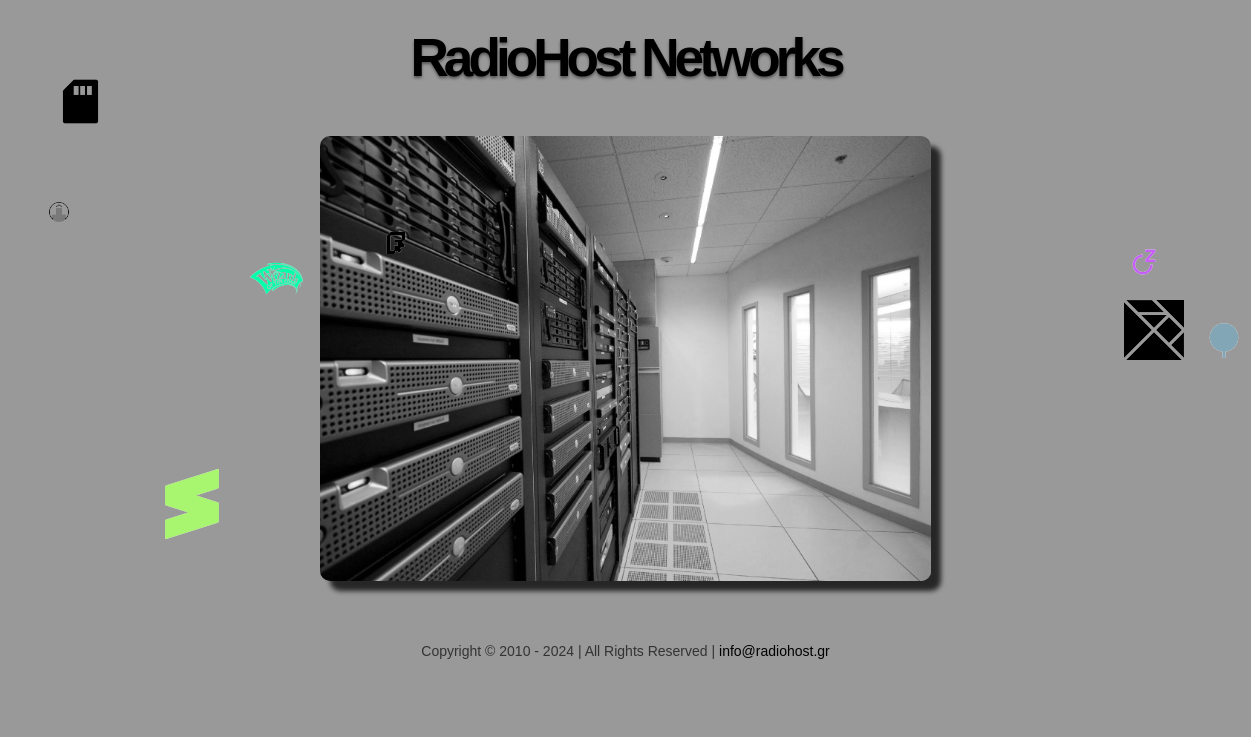 This screenshot has width=1251, height=737. I want to click on open FreeCAD application, so click(396, 243).